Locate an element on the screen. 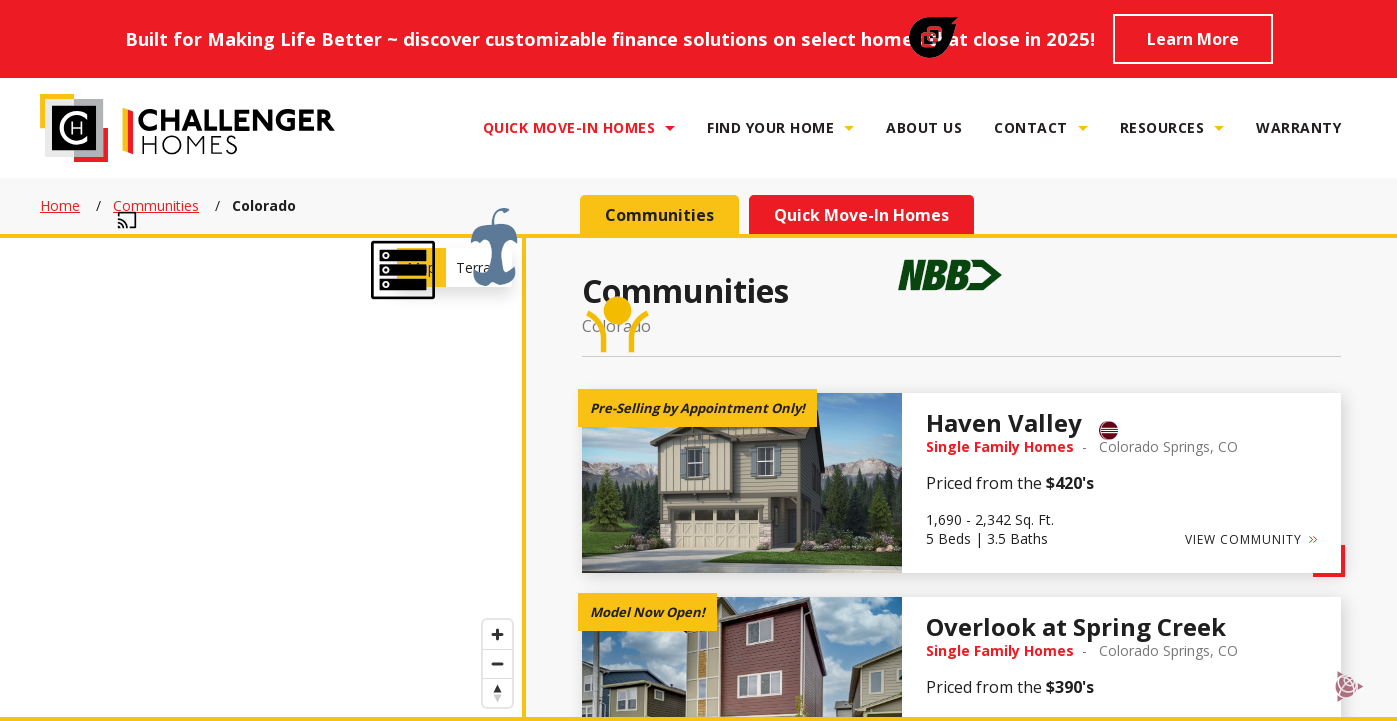  linkfire logo is located at coordinates (933, 37).